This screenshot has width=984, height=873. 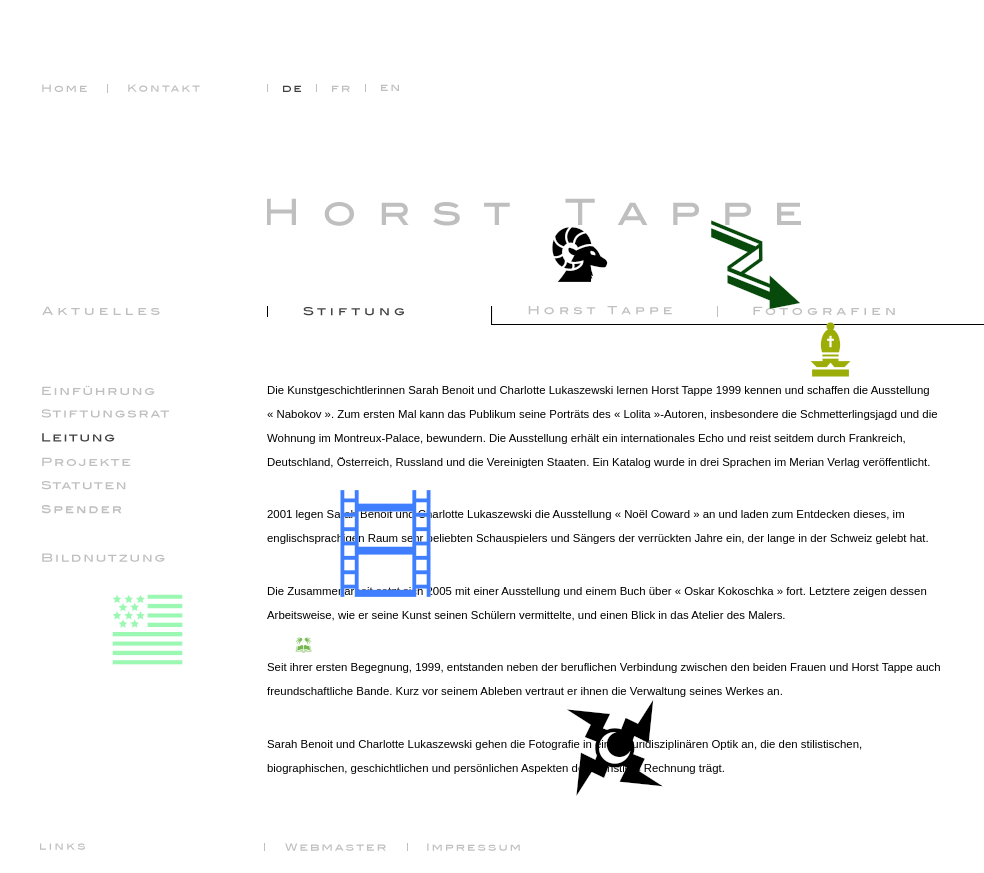 What do you see at coordinates (385, 543) in the screenshot?
I see `access video or movie content` at bounding box center [385, 543].